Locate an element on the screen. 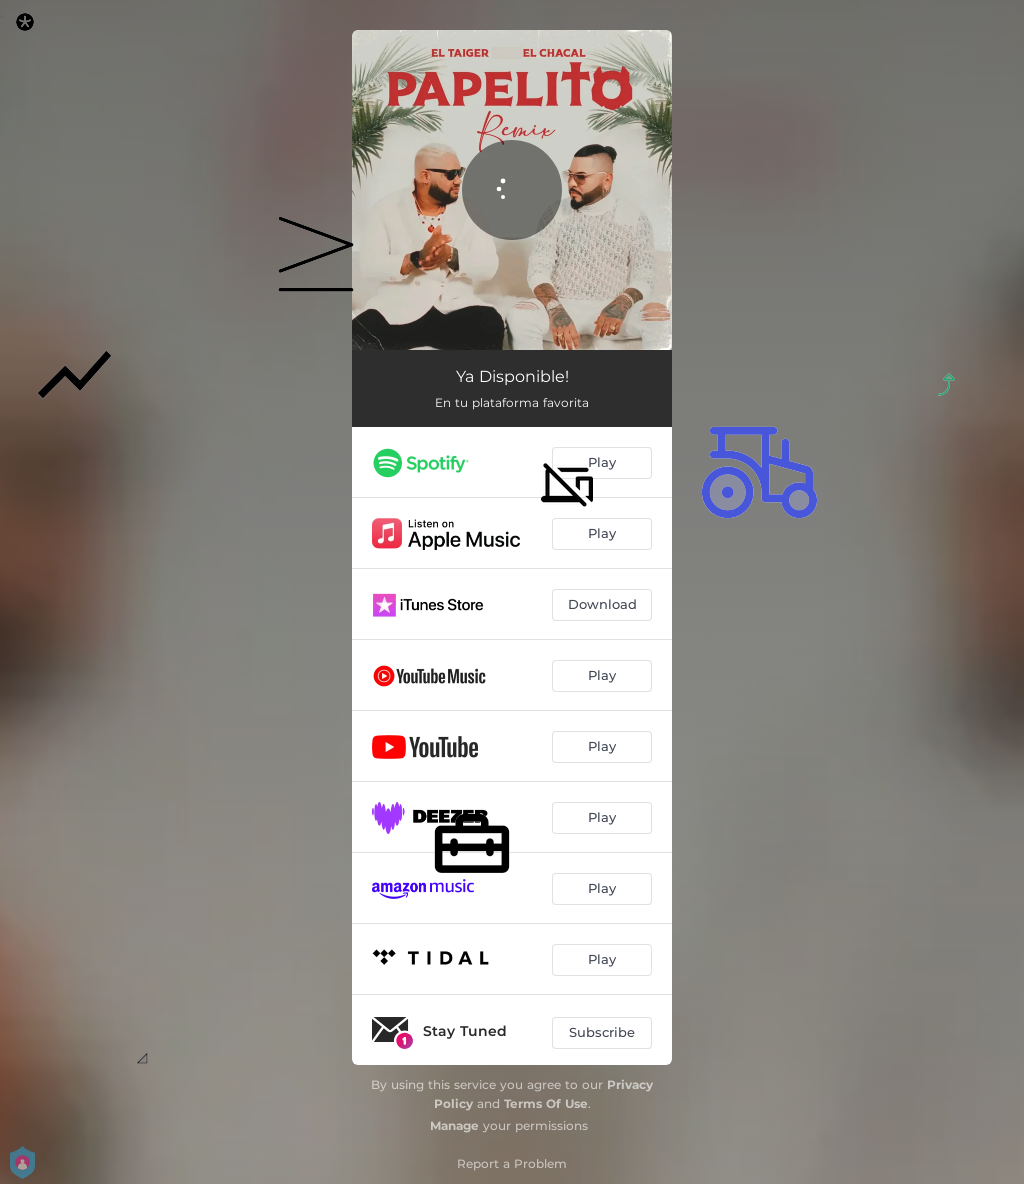 This screenshot has width=1024, height=1184. device link disconnected or unavailable is located at coordinates (567, 485).